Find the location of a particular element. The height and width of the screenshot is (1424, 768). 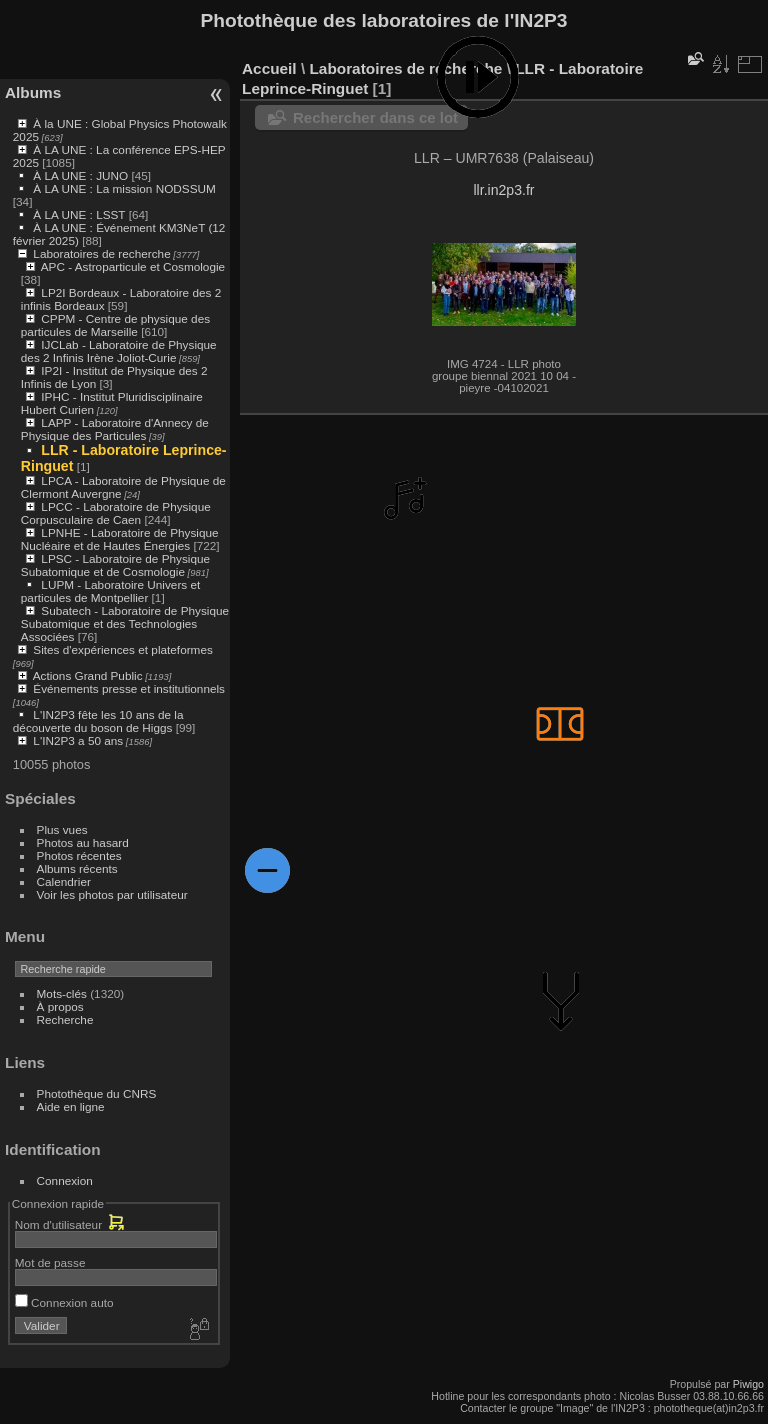

merge selected items or branches is located at coordinates (561, 999).